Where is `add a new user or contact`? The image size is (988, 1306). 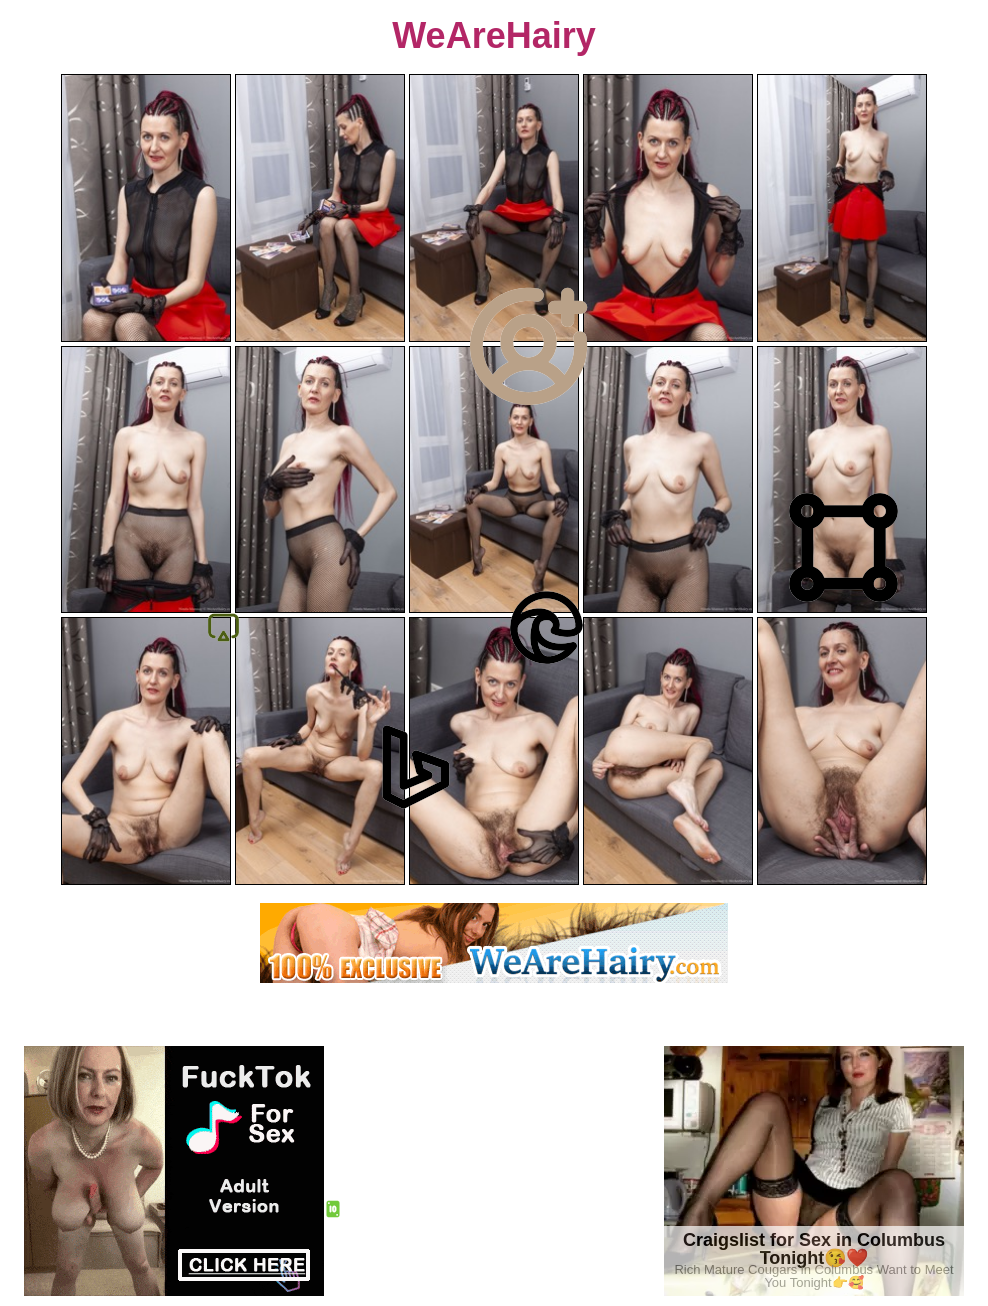
add a new user or contact is located at coordinates (528, 346).